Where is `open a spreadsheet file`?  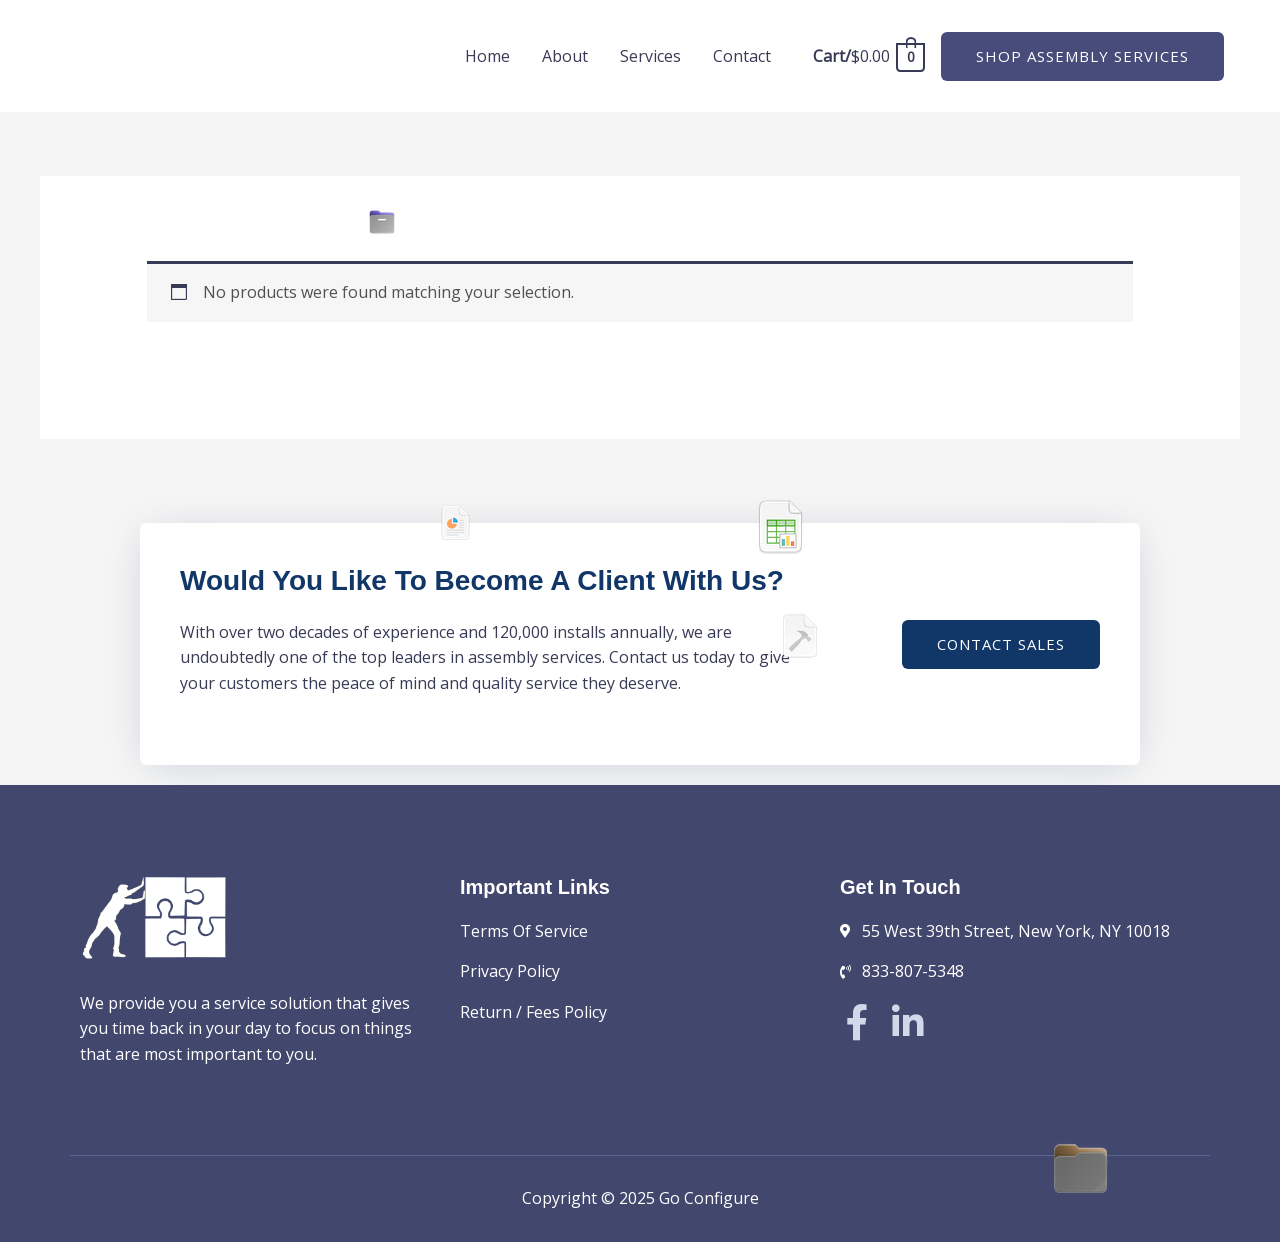 open a spreadsheet file is located at coordinates (780, 526).